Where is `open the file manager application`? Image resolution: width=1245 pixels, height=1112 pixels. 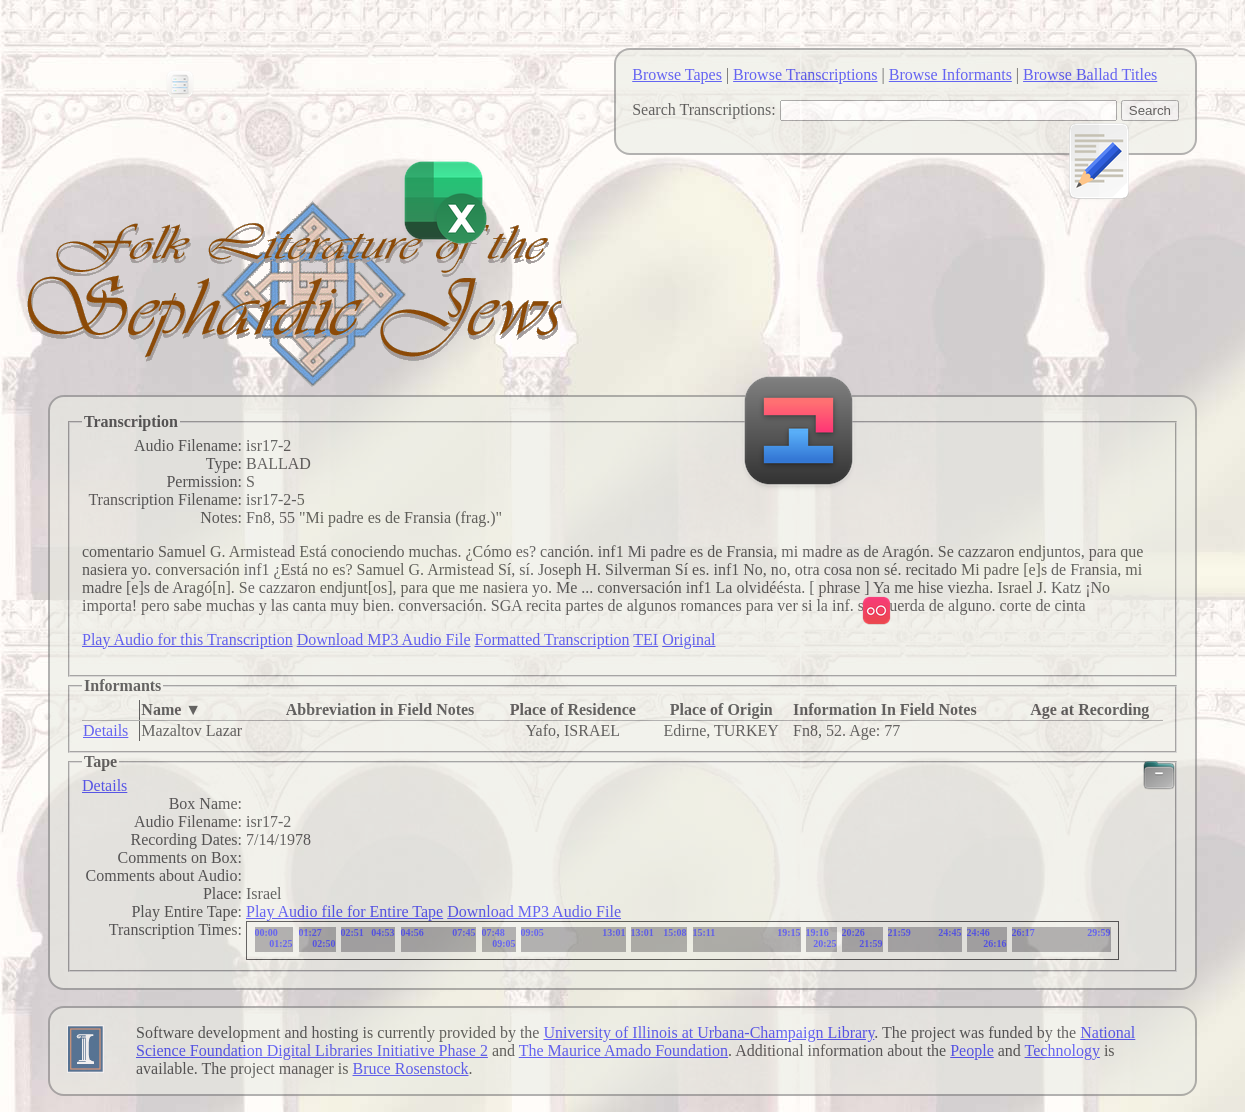 open the file manager application is located at coordinates (1159, 775).